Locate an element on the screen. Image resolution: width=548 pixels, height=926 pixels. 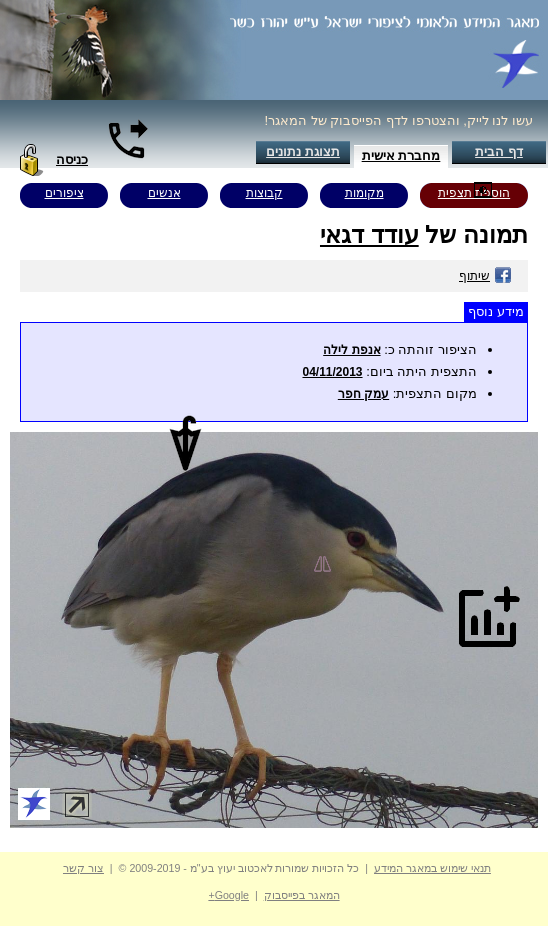
call forwarding is enabled is located at coordinates (126, 140).